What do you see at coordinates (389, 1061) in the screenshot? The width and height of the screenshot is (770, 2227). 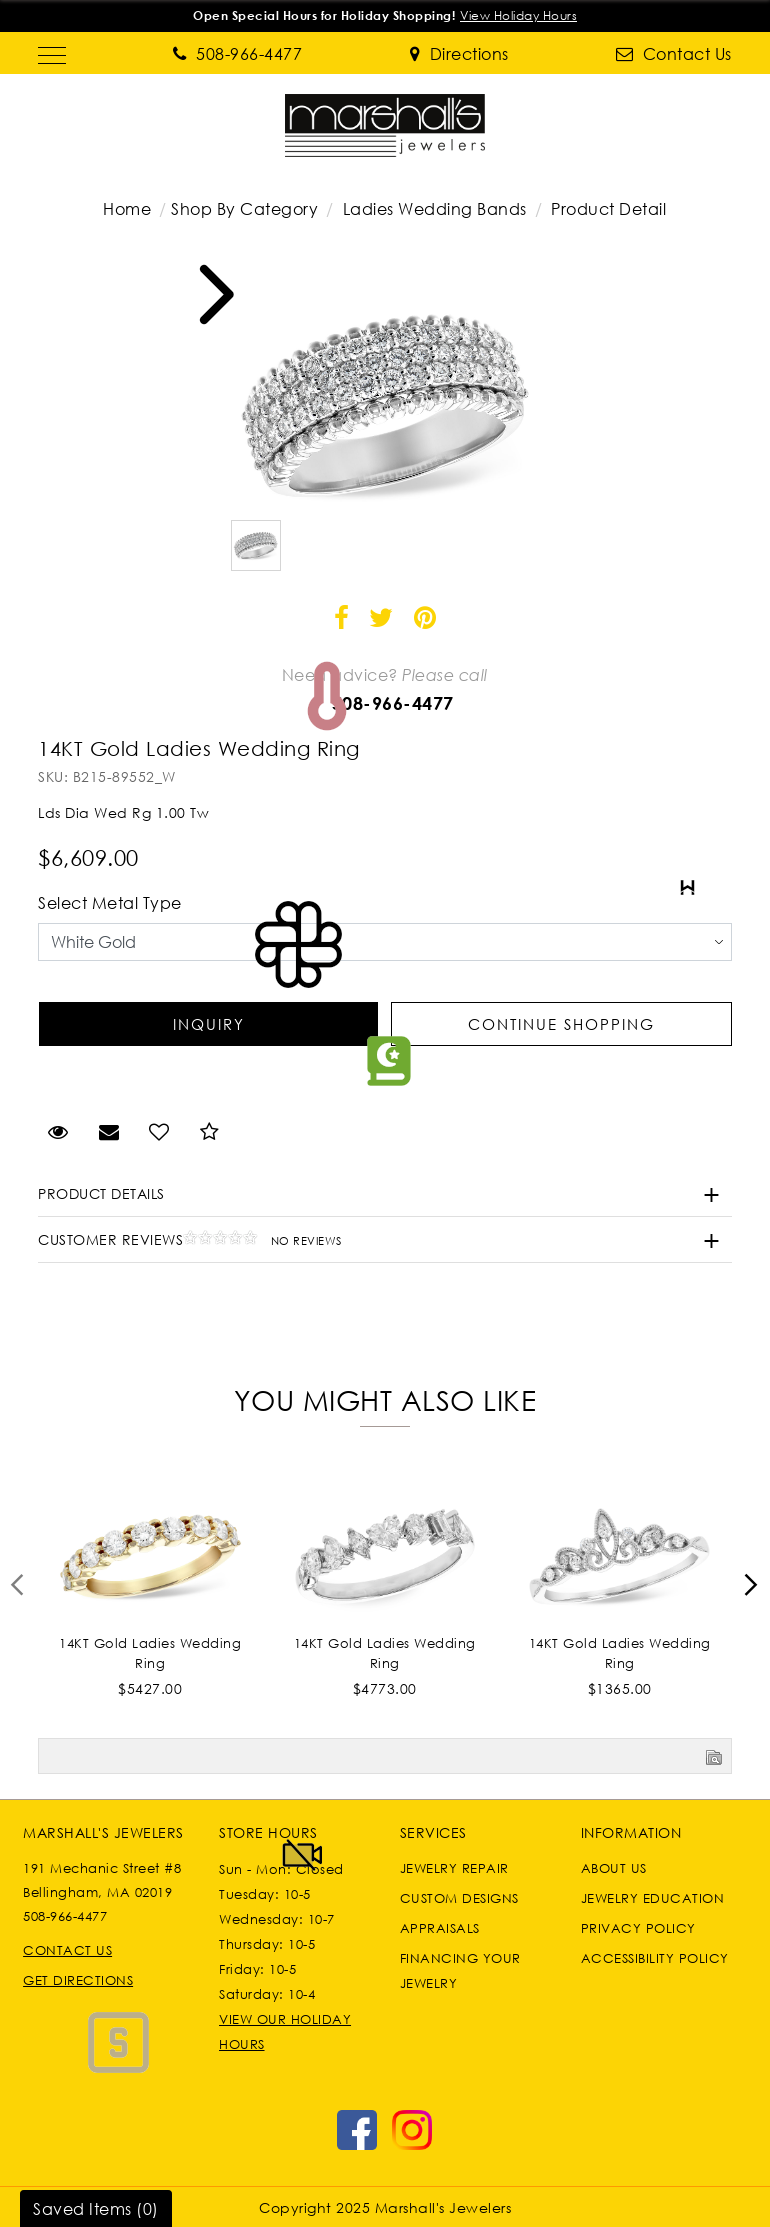 I see `access quran or islamic religious text` at bounding box center [389, 1061].